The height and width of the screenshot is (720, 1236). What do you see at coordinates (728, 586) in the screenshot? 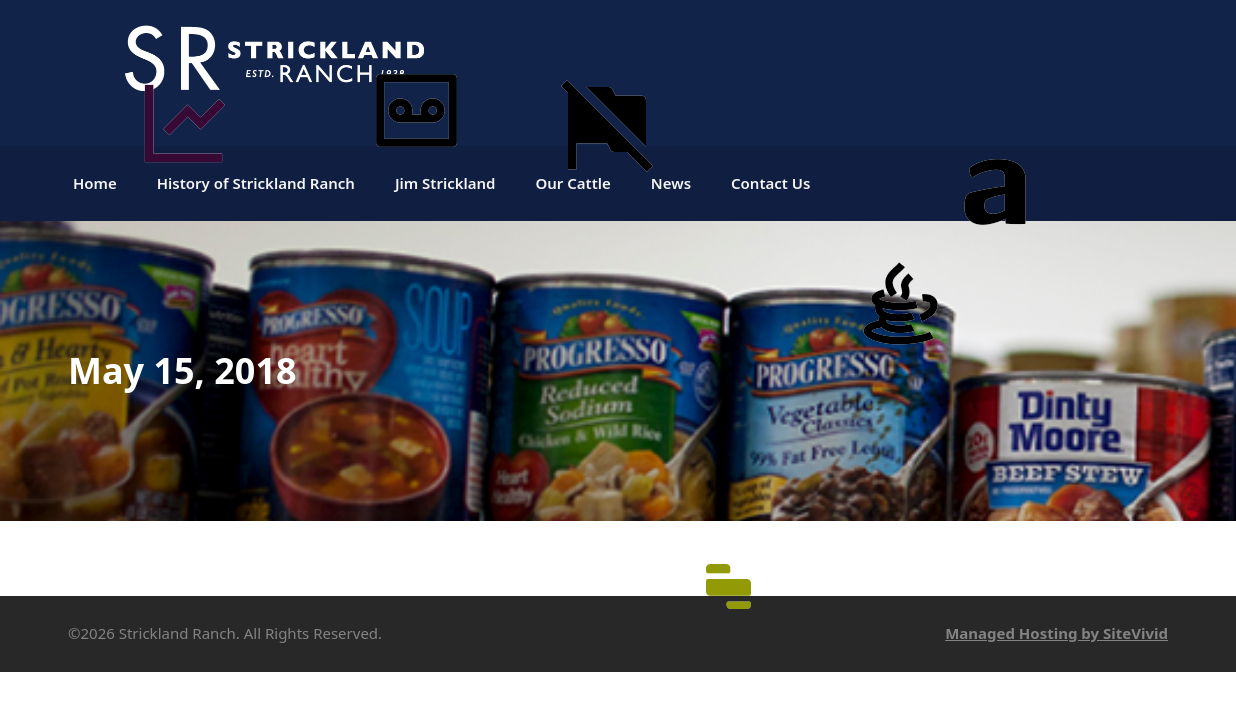
I see `retool app or service logo` at bounding box center [728, 586].